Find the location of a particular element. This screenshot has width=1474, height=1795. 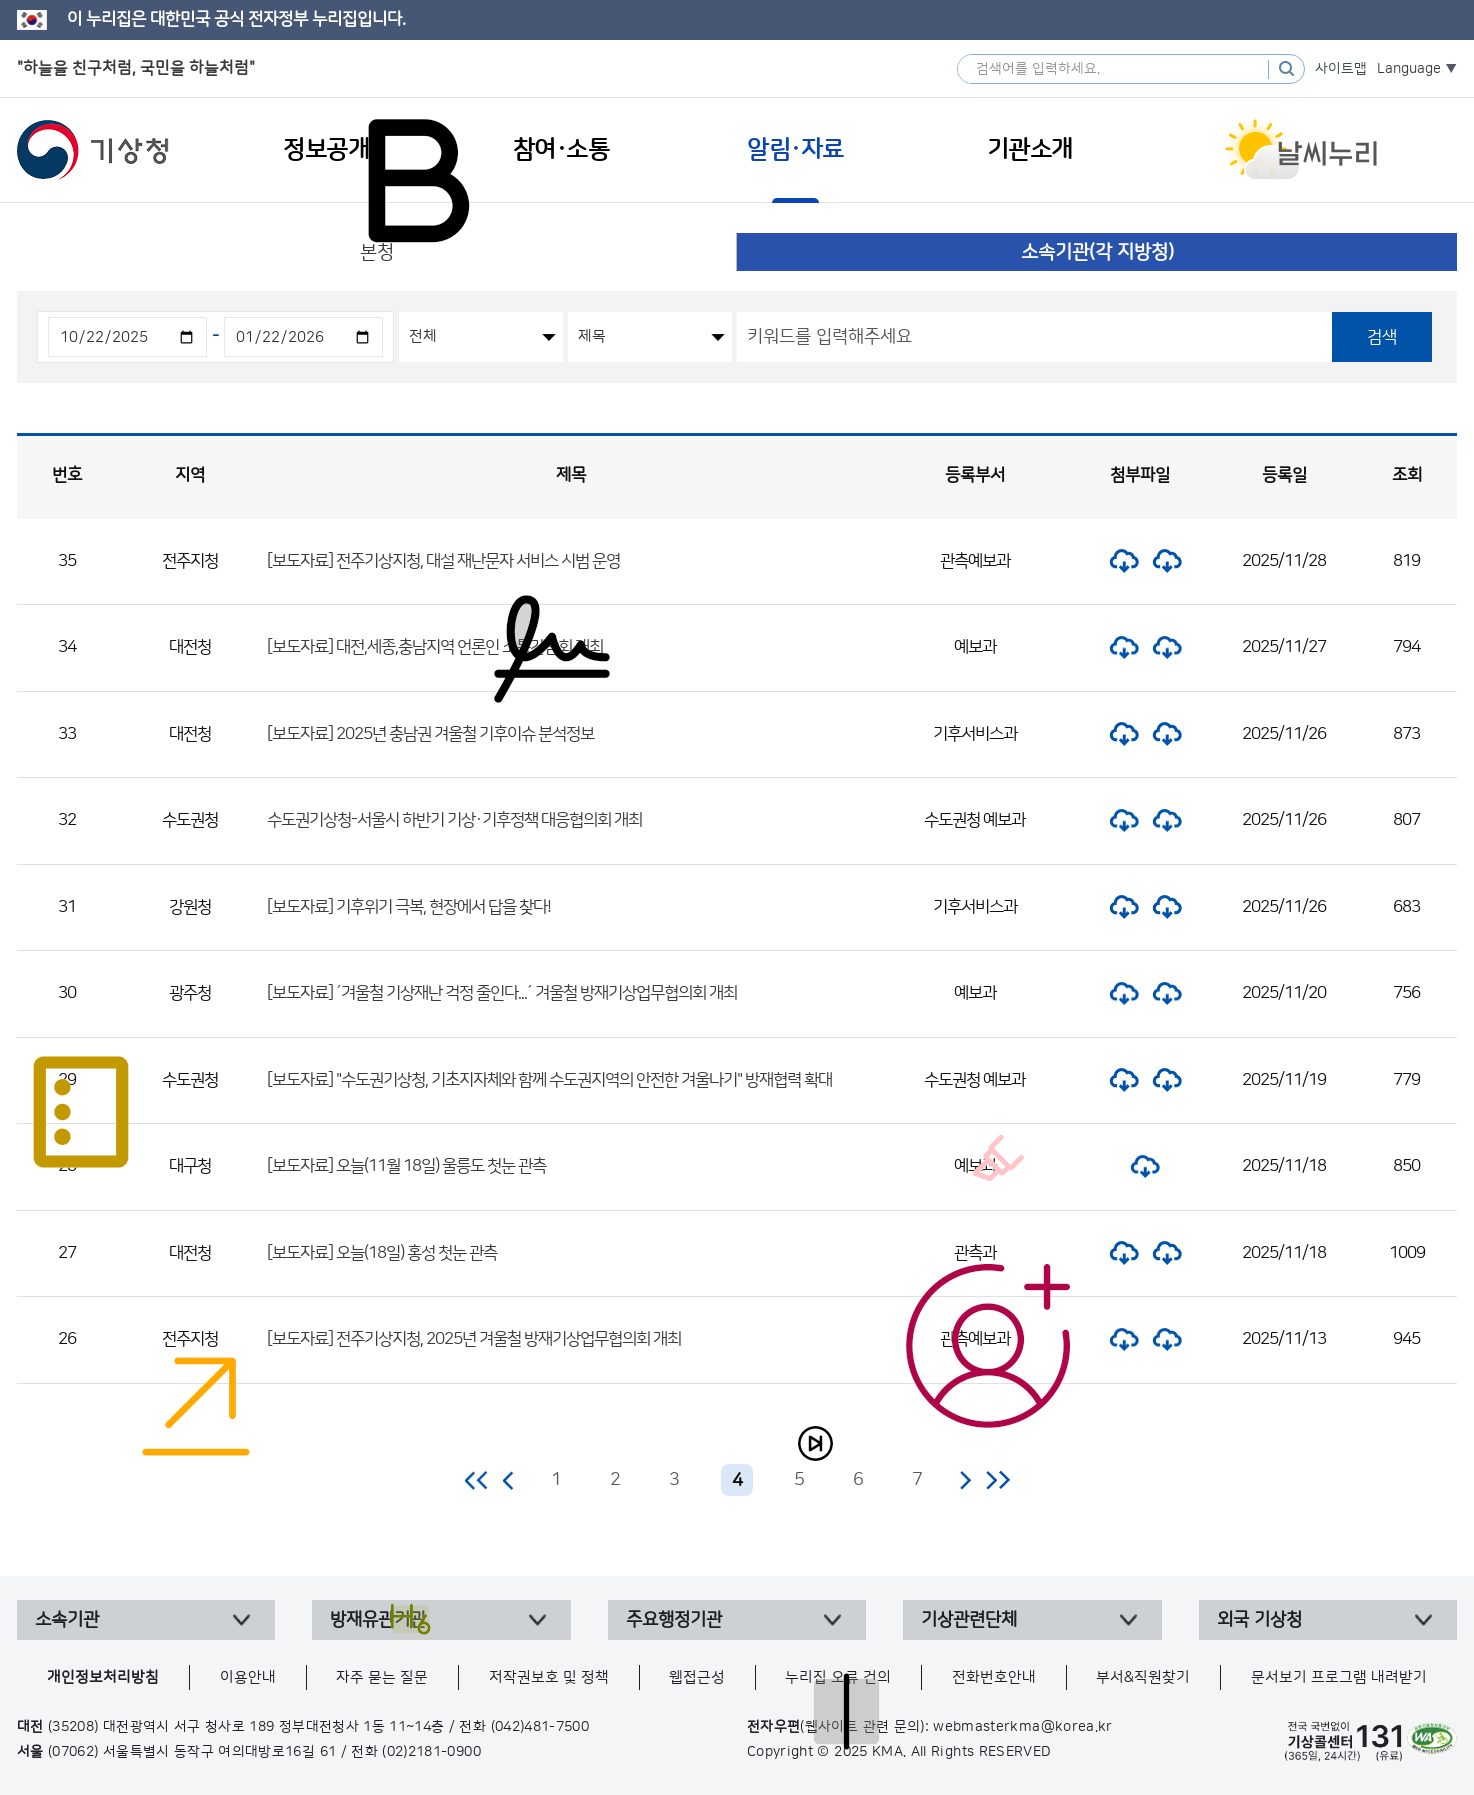

skip to the next track or media item is located at coordinates (815, 1443).